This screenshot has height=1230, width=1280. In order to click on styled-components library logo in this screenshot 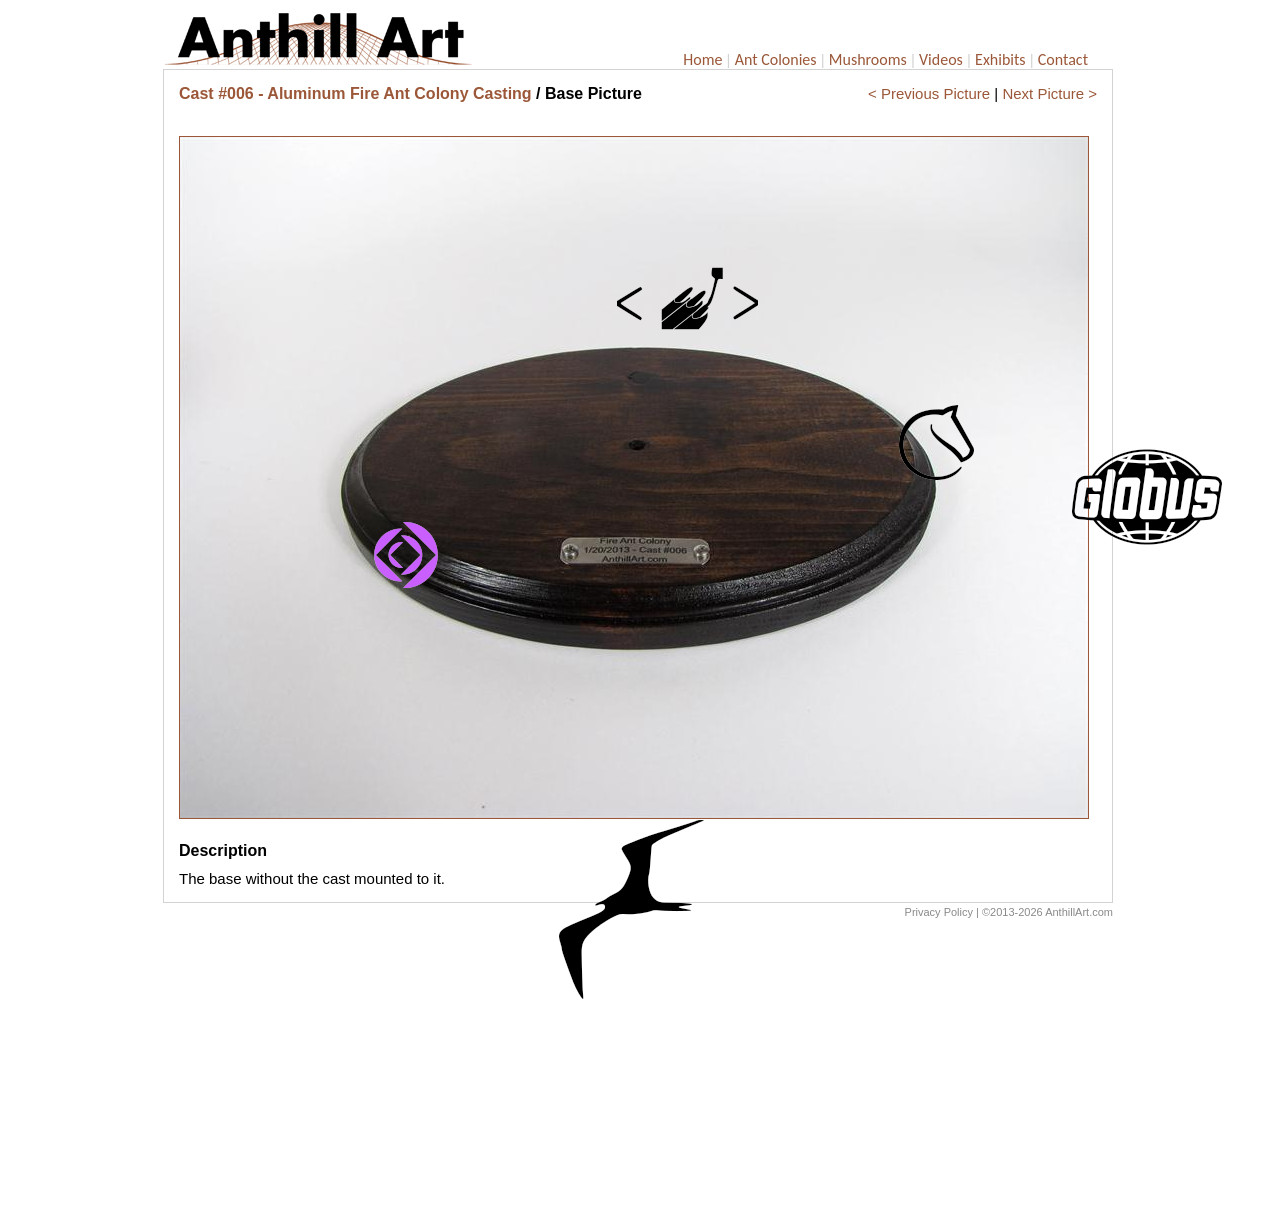, I will do `click(687, 298)`.